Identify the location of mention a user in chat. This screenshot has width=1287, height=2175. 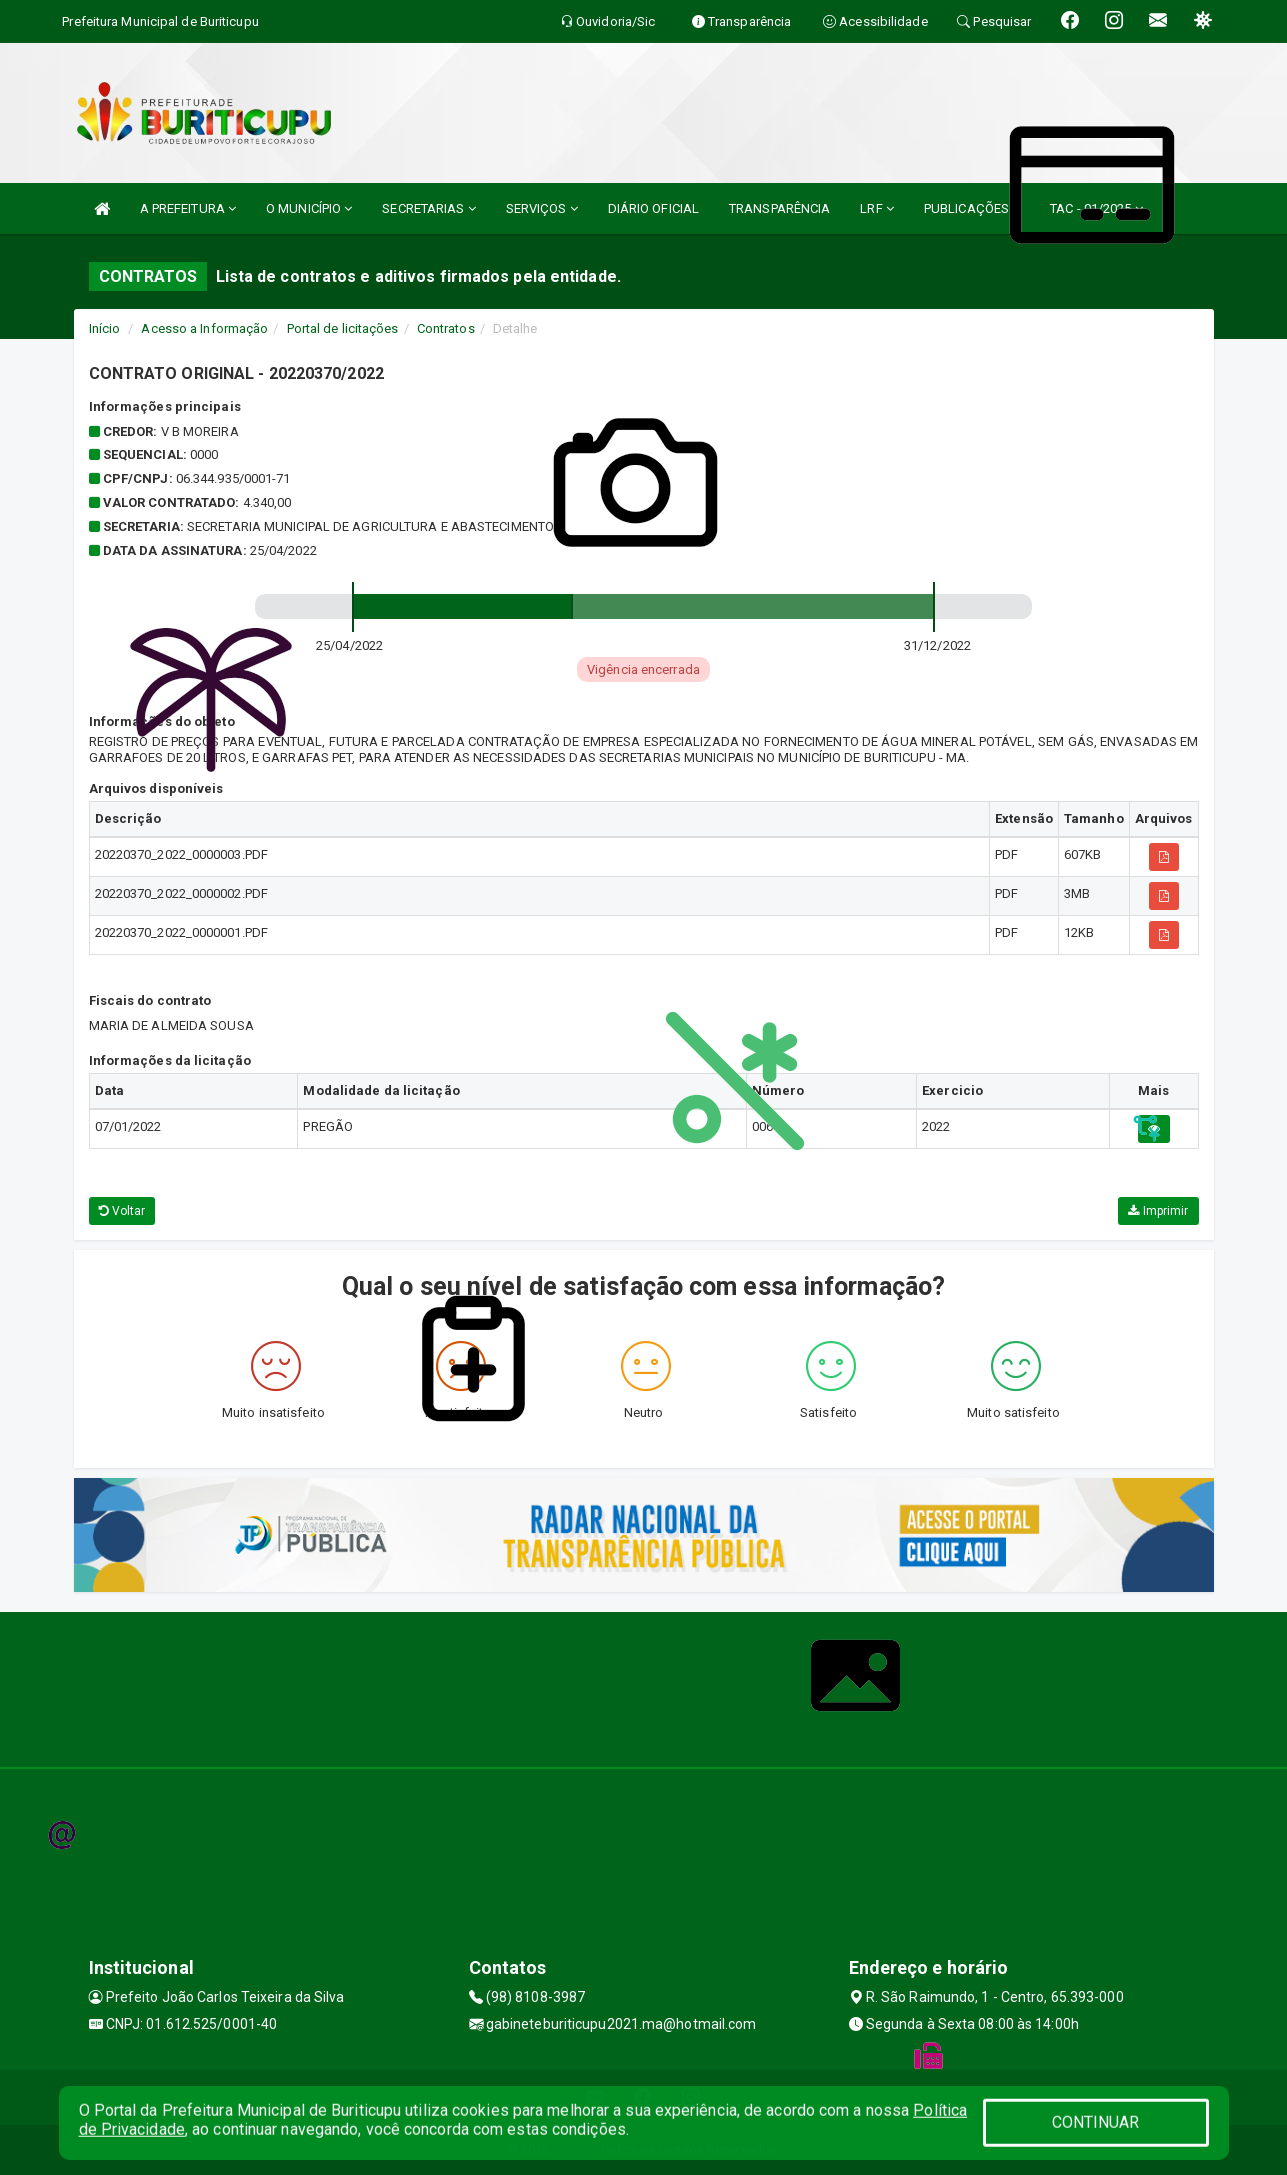
(62, 1835).